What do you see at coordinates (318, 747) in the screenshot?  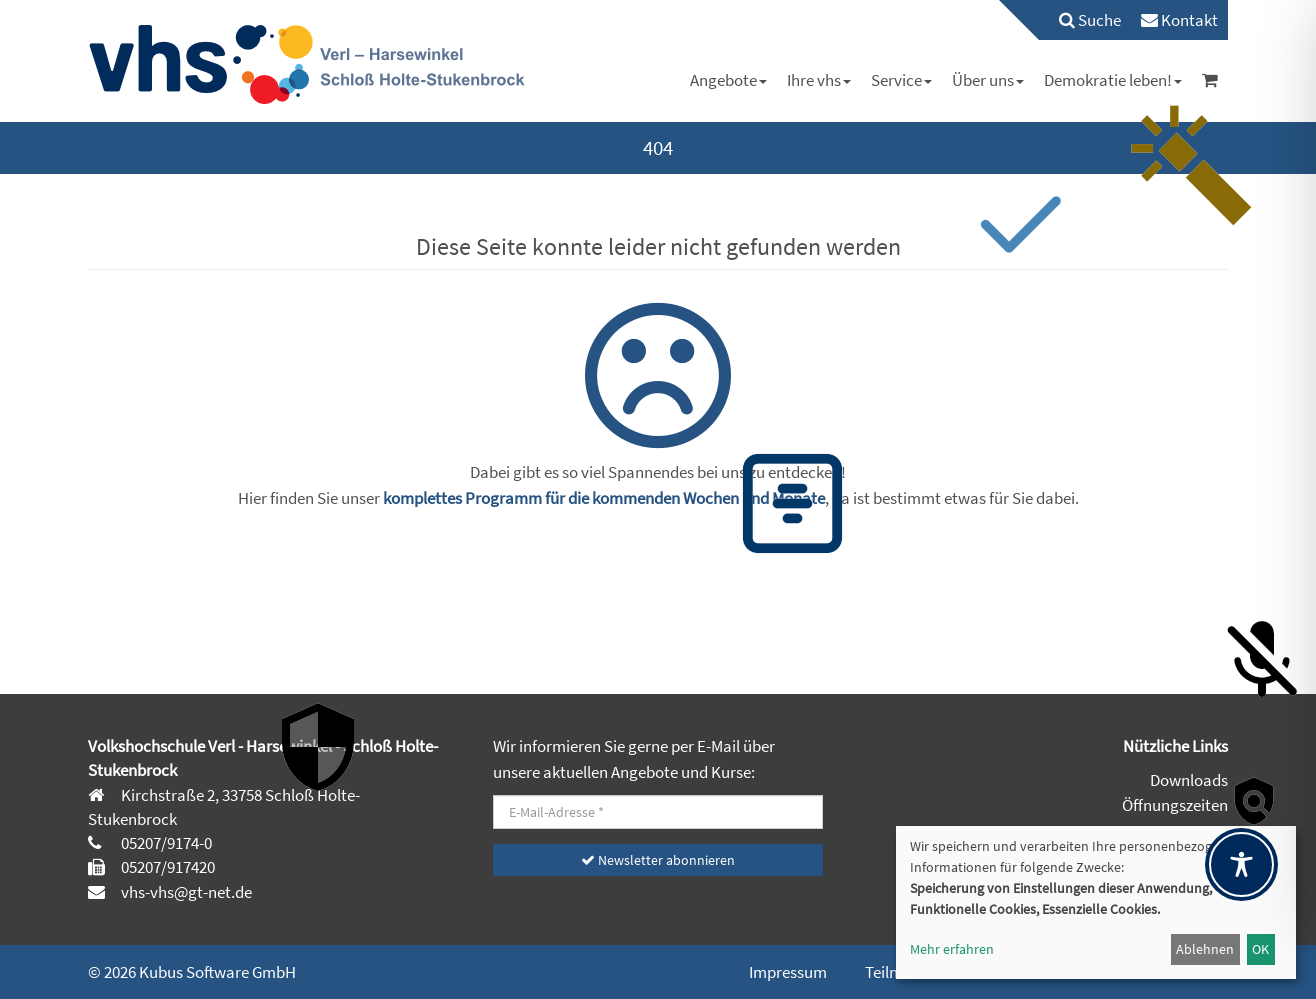 I see `access security settings` at bounding box center [318, 747].